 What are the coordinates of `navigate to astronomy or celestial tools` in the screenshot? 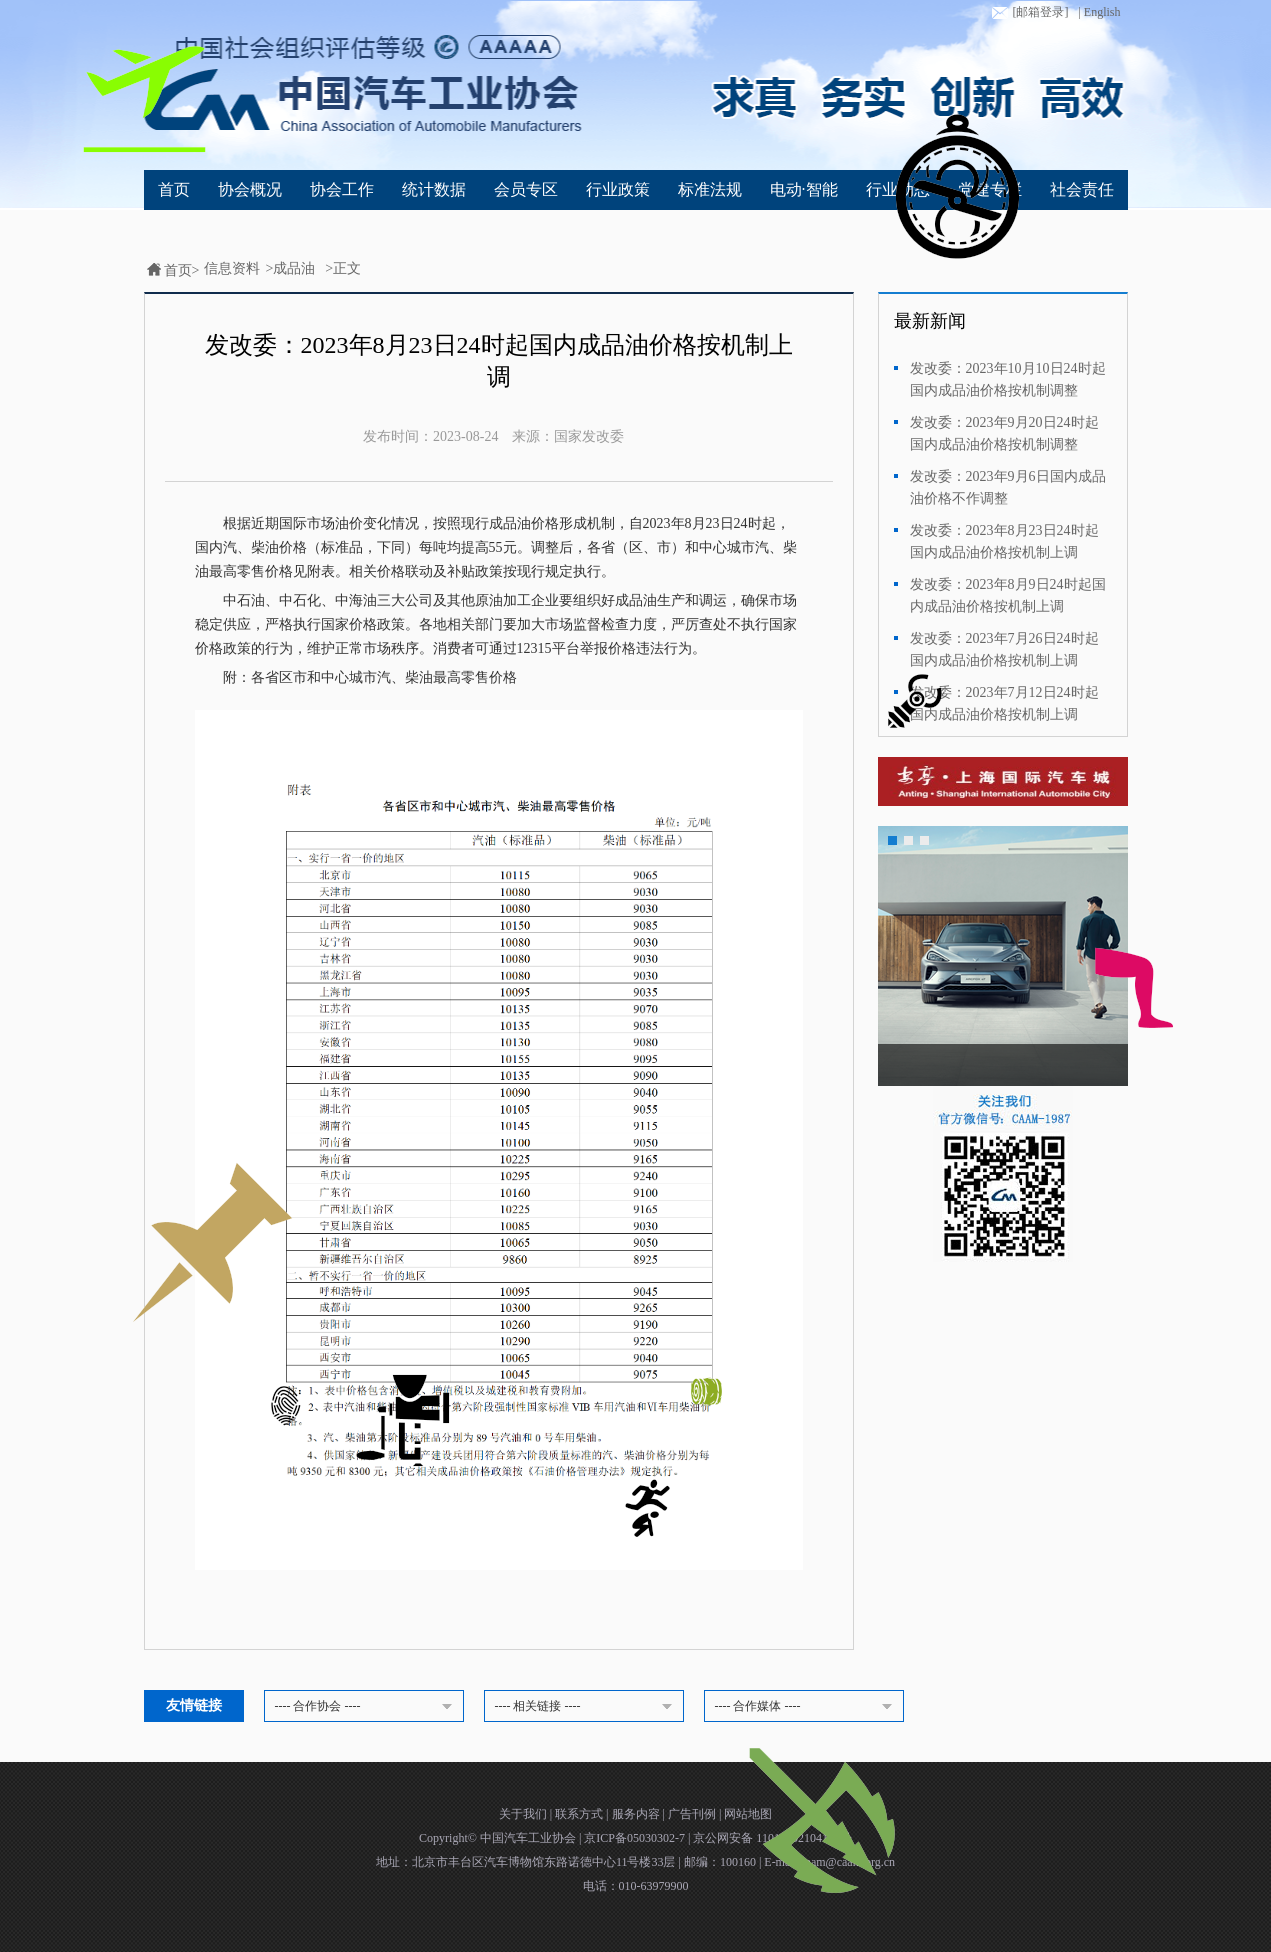 It's located at (957, 186).